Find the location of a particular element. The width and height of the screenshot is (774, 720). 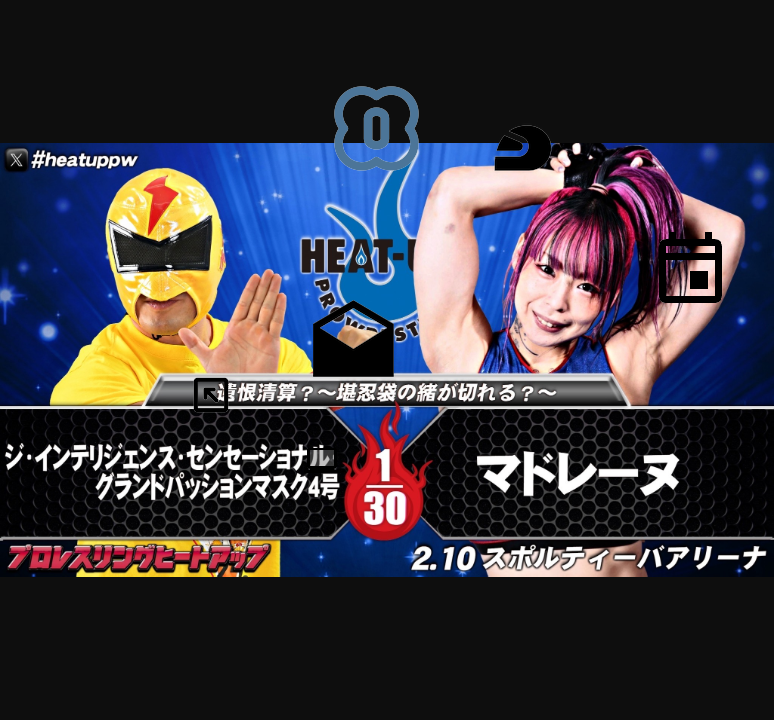

access windows laptop or PC settings is located at coordinates (322, 461).